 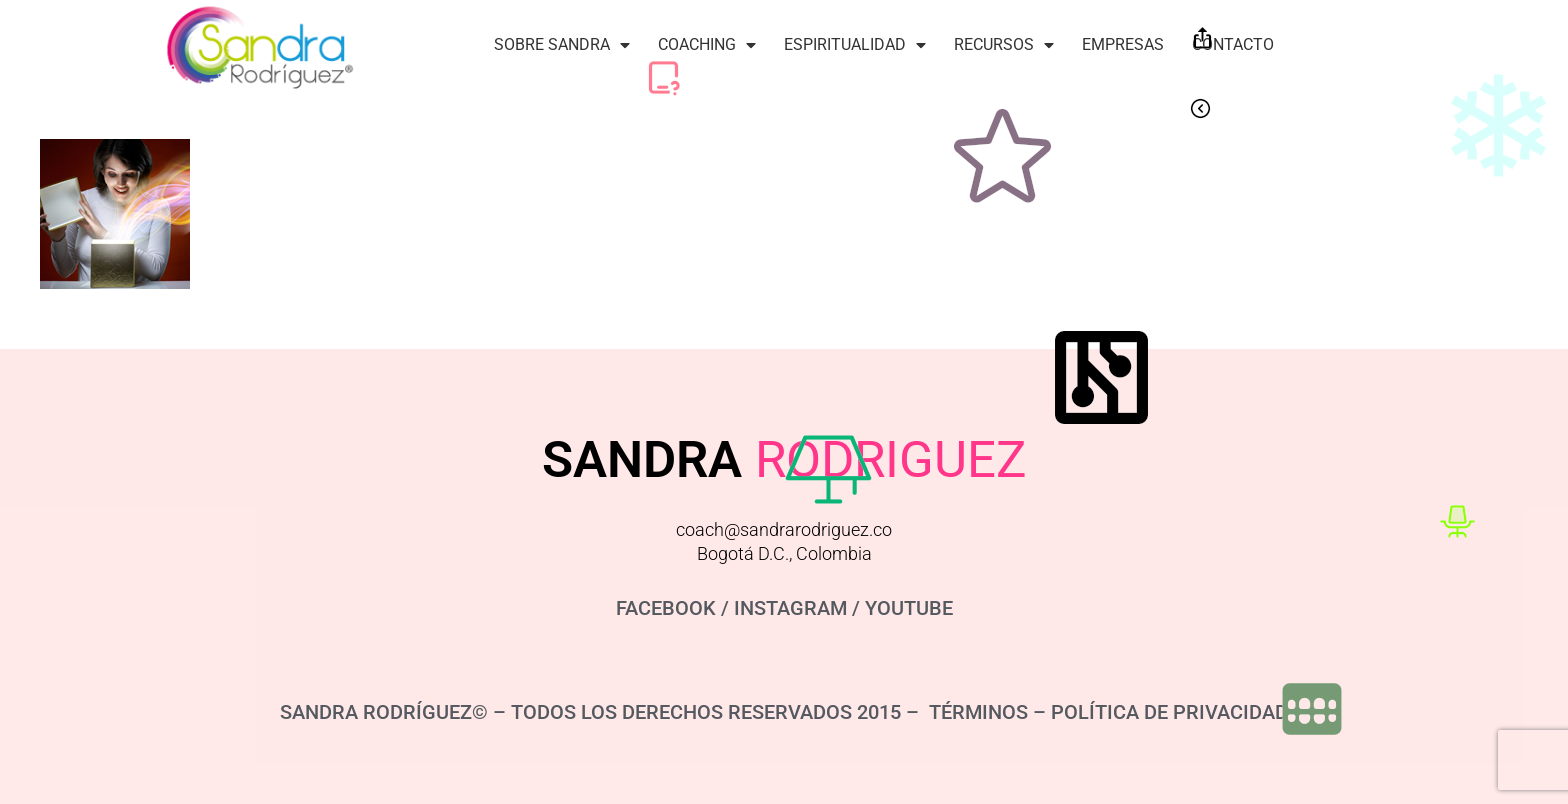 I want to click on indicates cold or winter weather conditions, so click(x=1498, y=125).